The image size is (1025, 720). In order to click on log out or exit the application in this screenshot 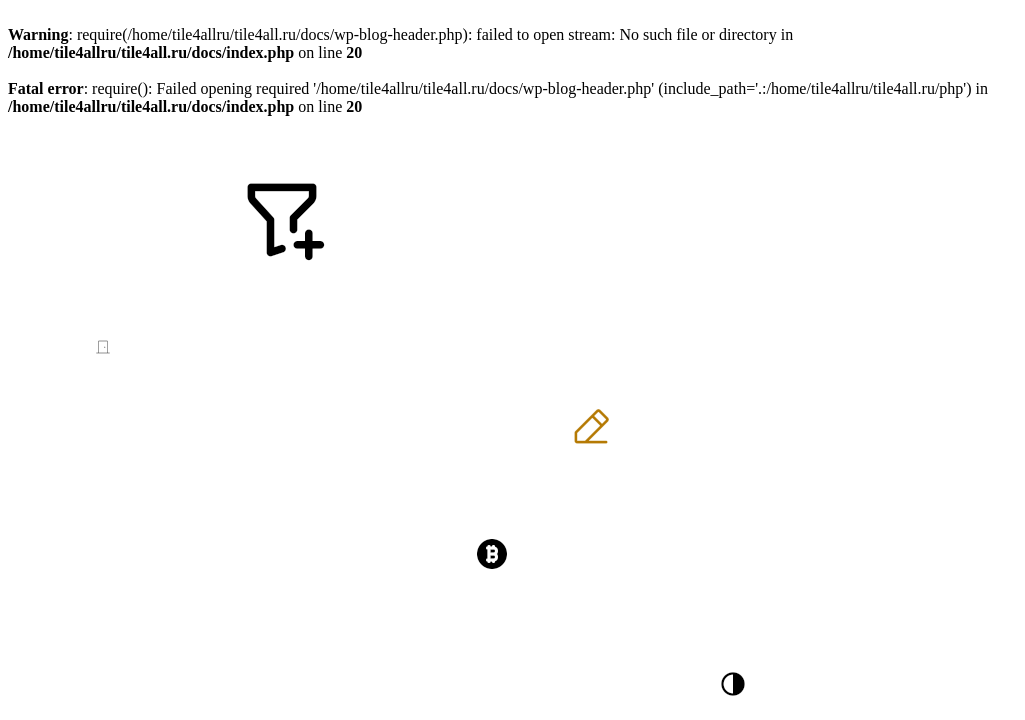, I will do `click(103, 347)`.